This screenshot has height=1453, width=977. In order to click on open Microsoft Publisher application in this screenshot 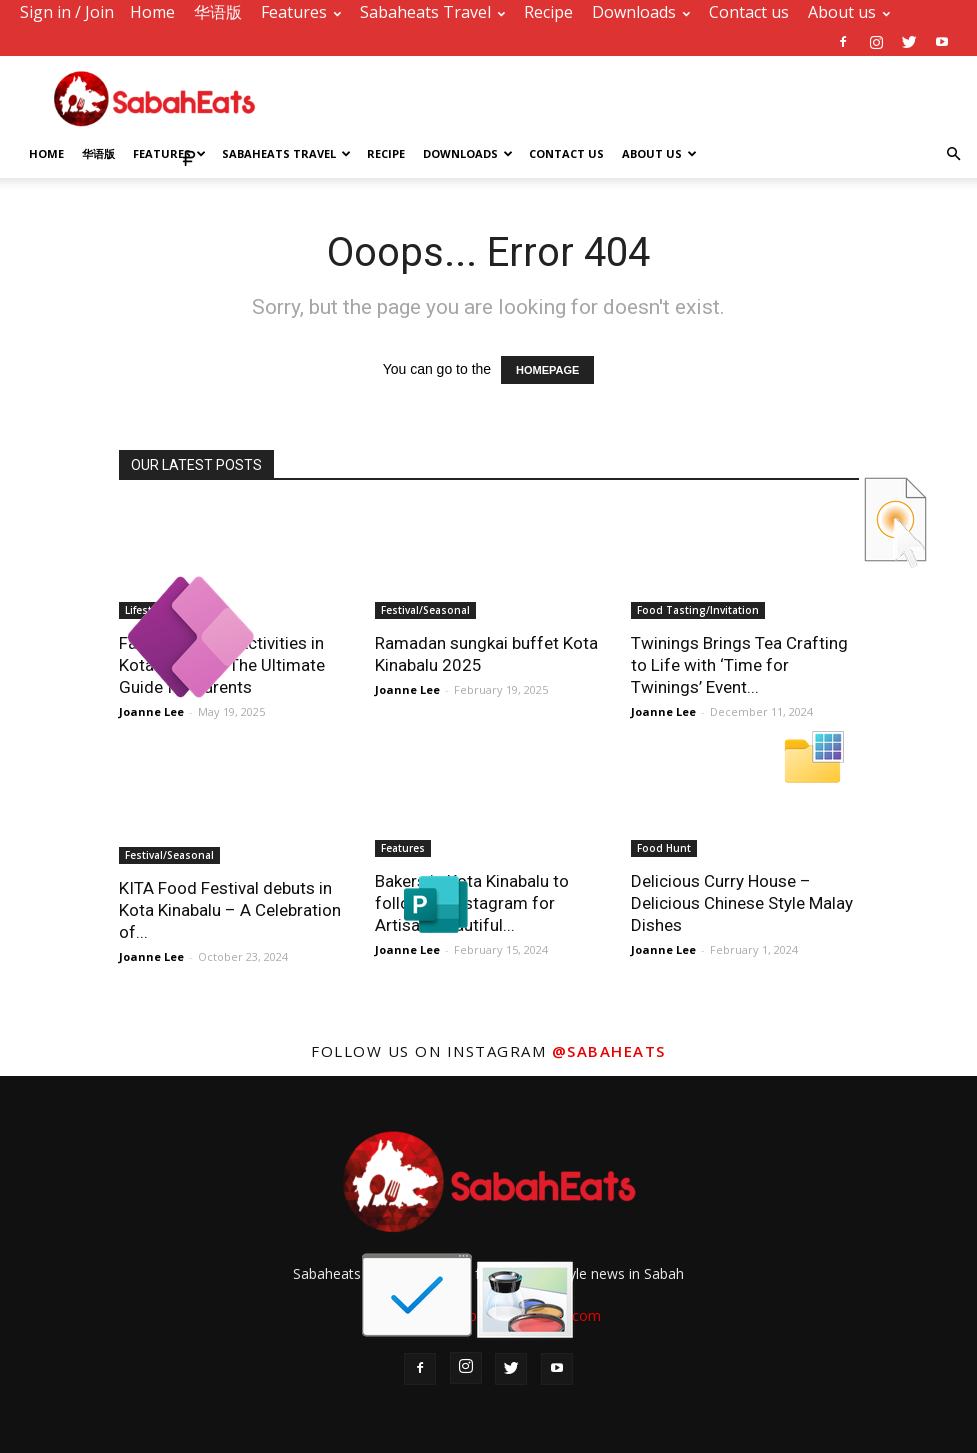, I will do `click(436, 904)`.